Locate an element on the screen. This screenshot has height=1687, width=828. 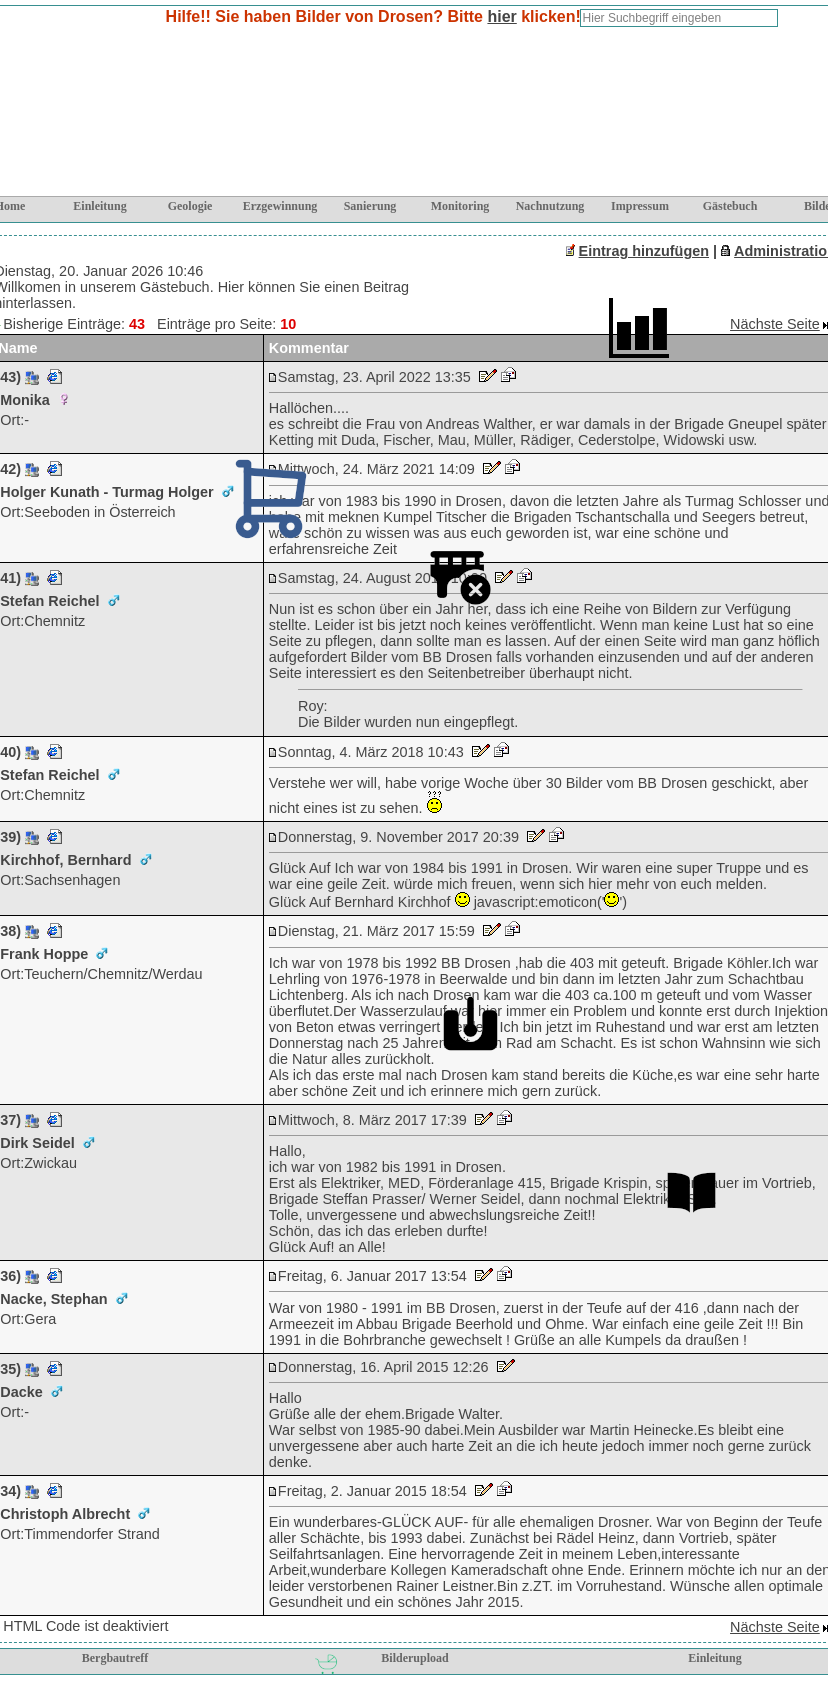
access bore hole or well monitoring data is located at coordinates (470, 1023).